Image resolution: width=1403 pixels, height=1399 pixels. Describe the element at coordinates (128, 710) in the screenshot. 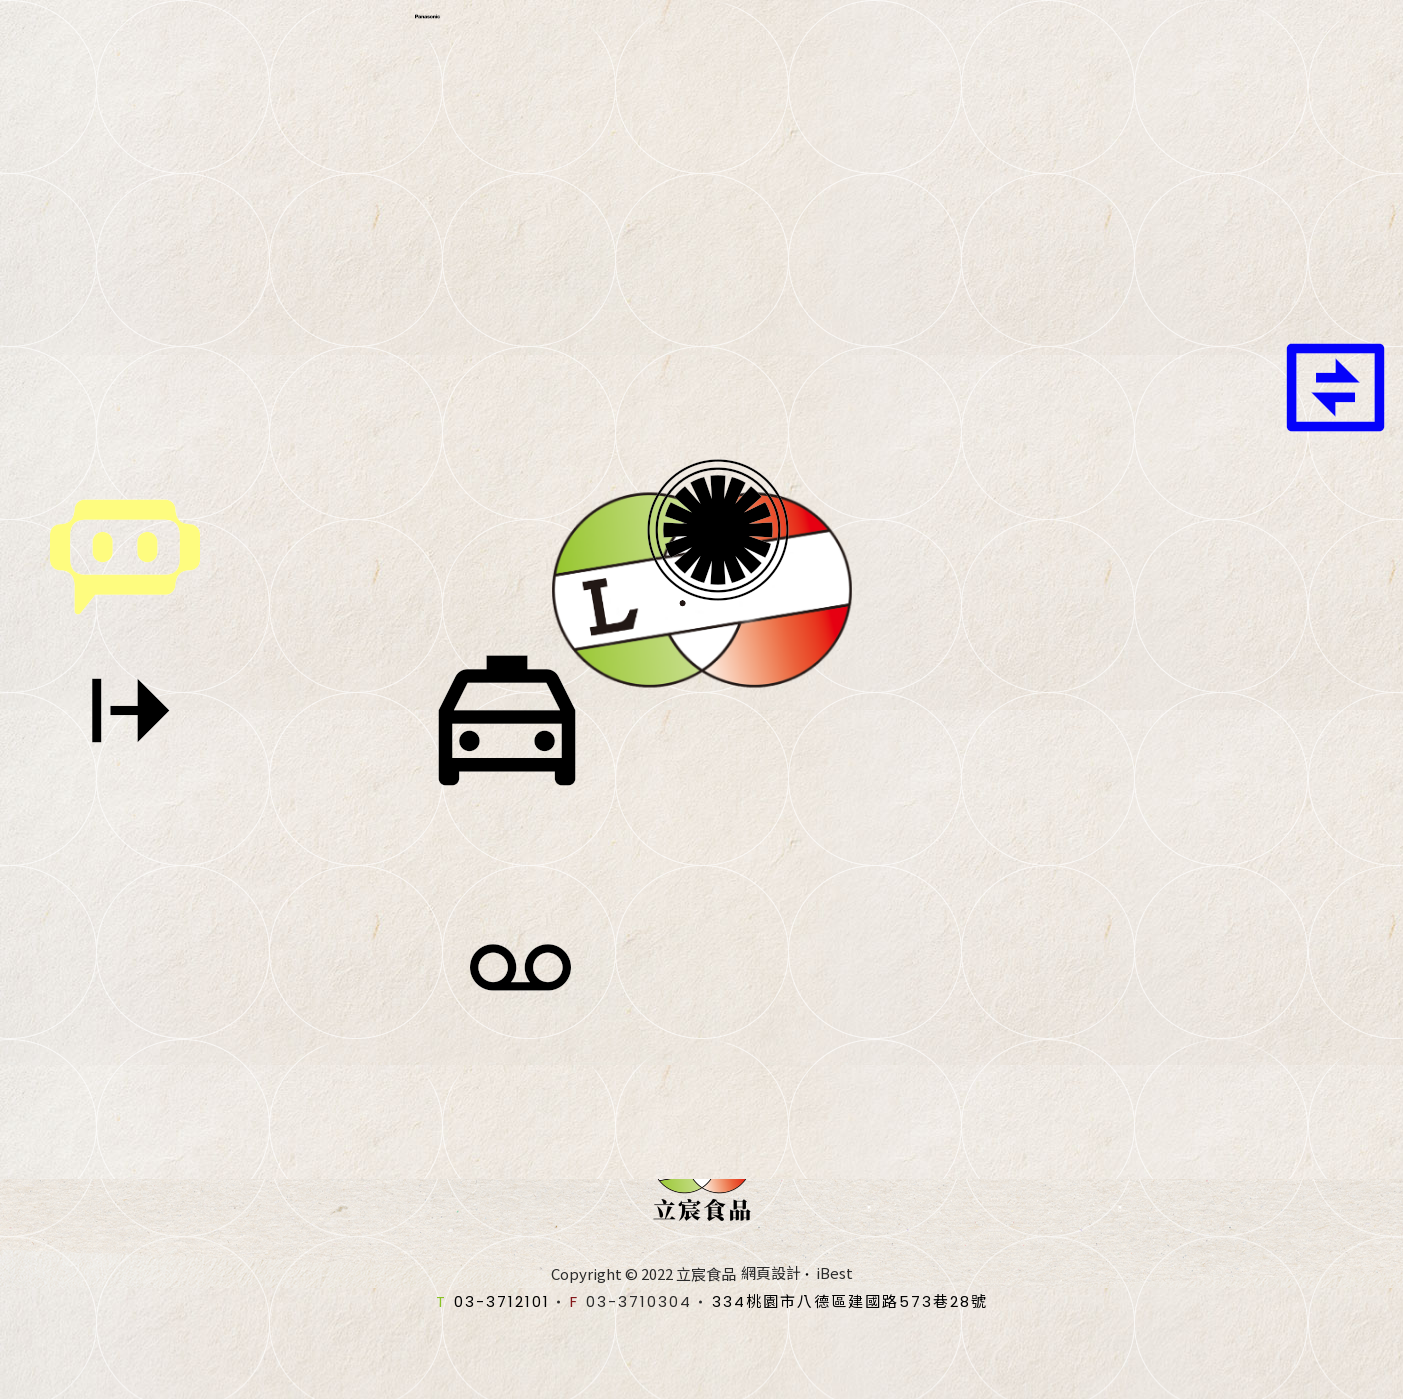

I see `expand content to the right` at that location.